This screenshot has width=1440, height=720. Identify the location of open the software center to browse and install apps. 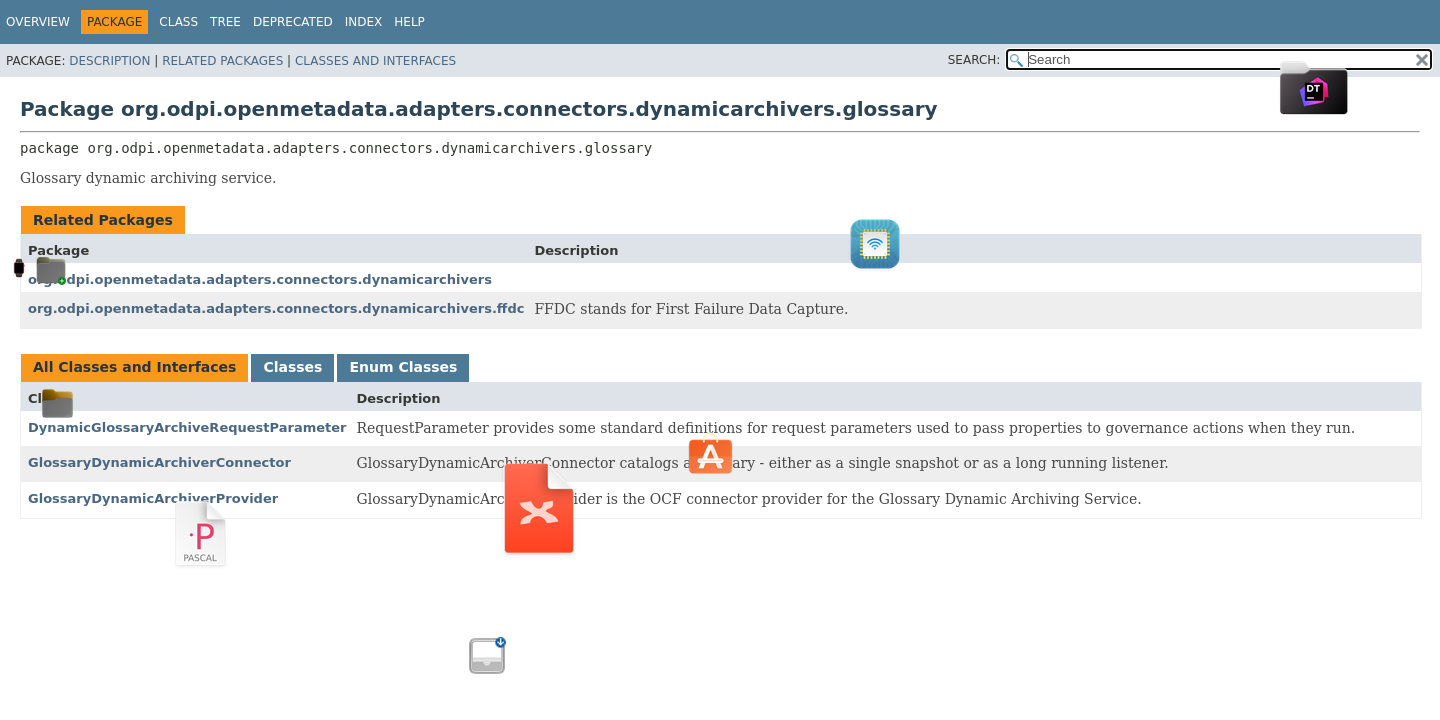
(710, 456).